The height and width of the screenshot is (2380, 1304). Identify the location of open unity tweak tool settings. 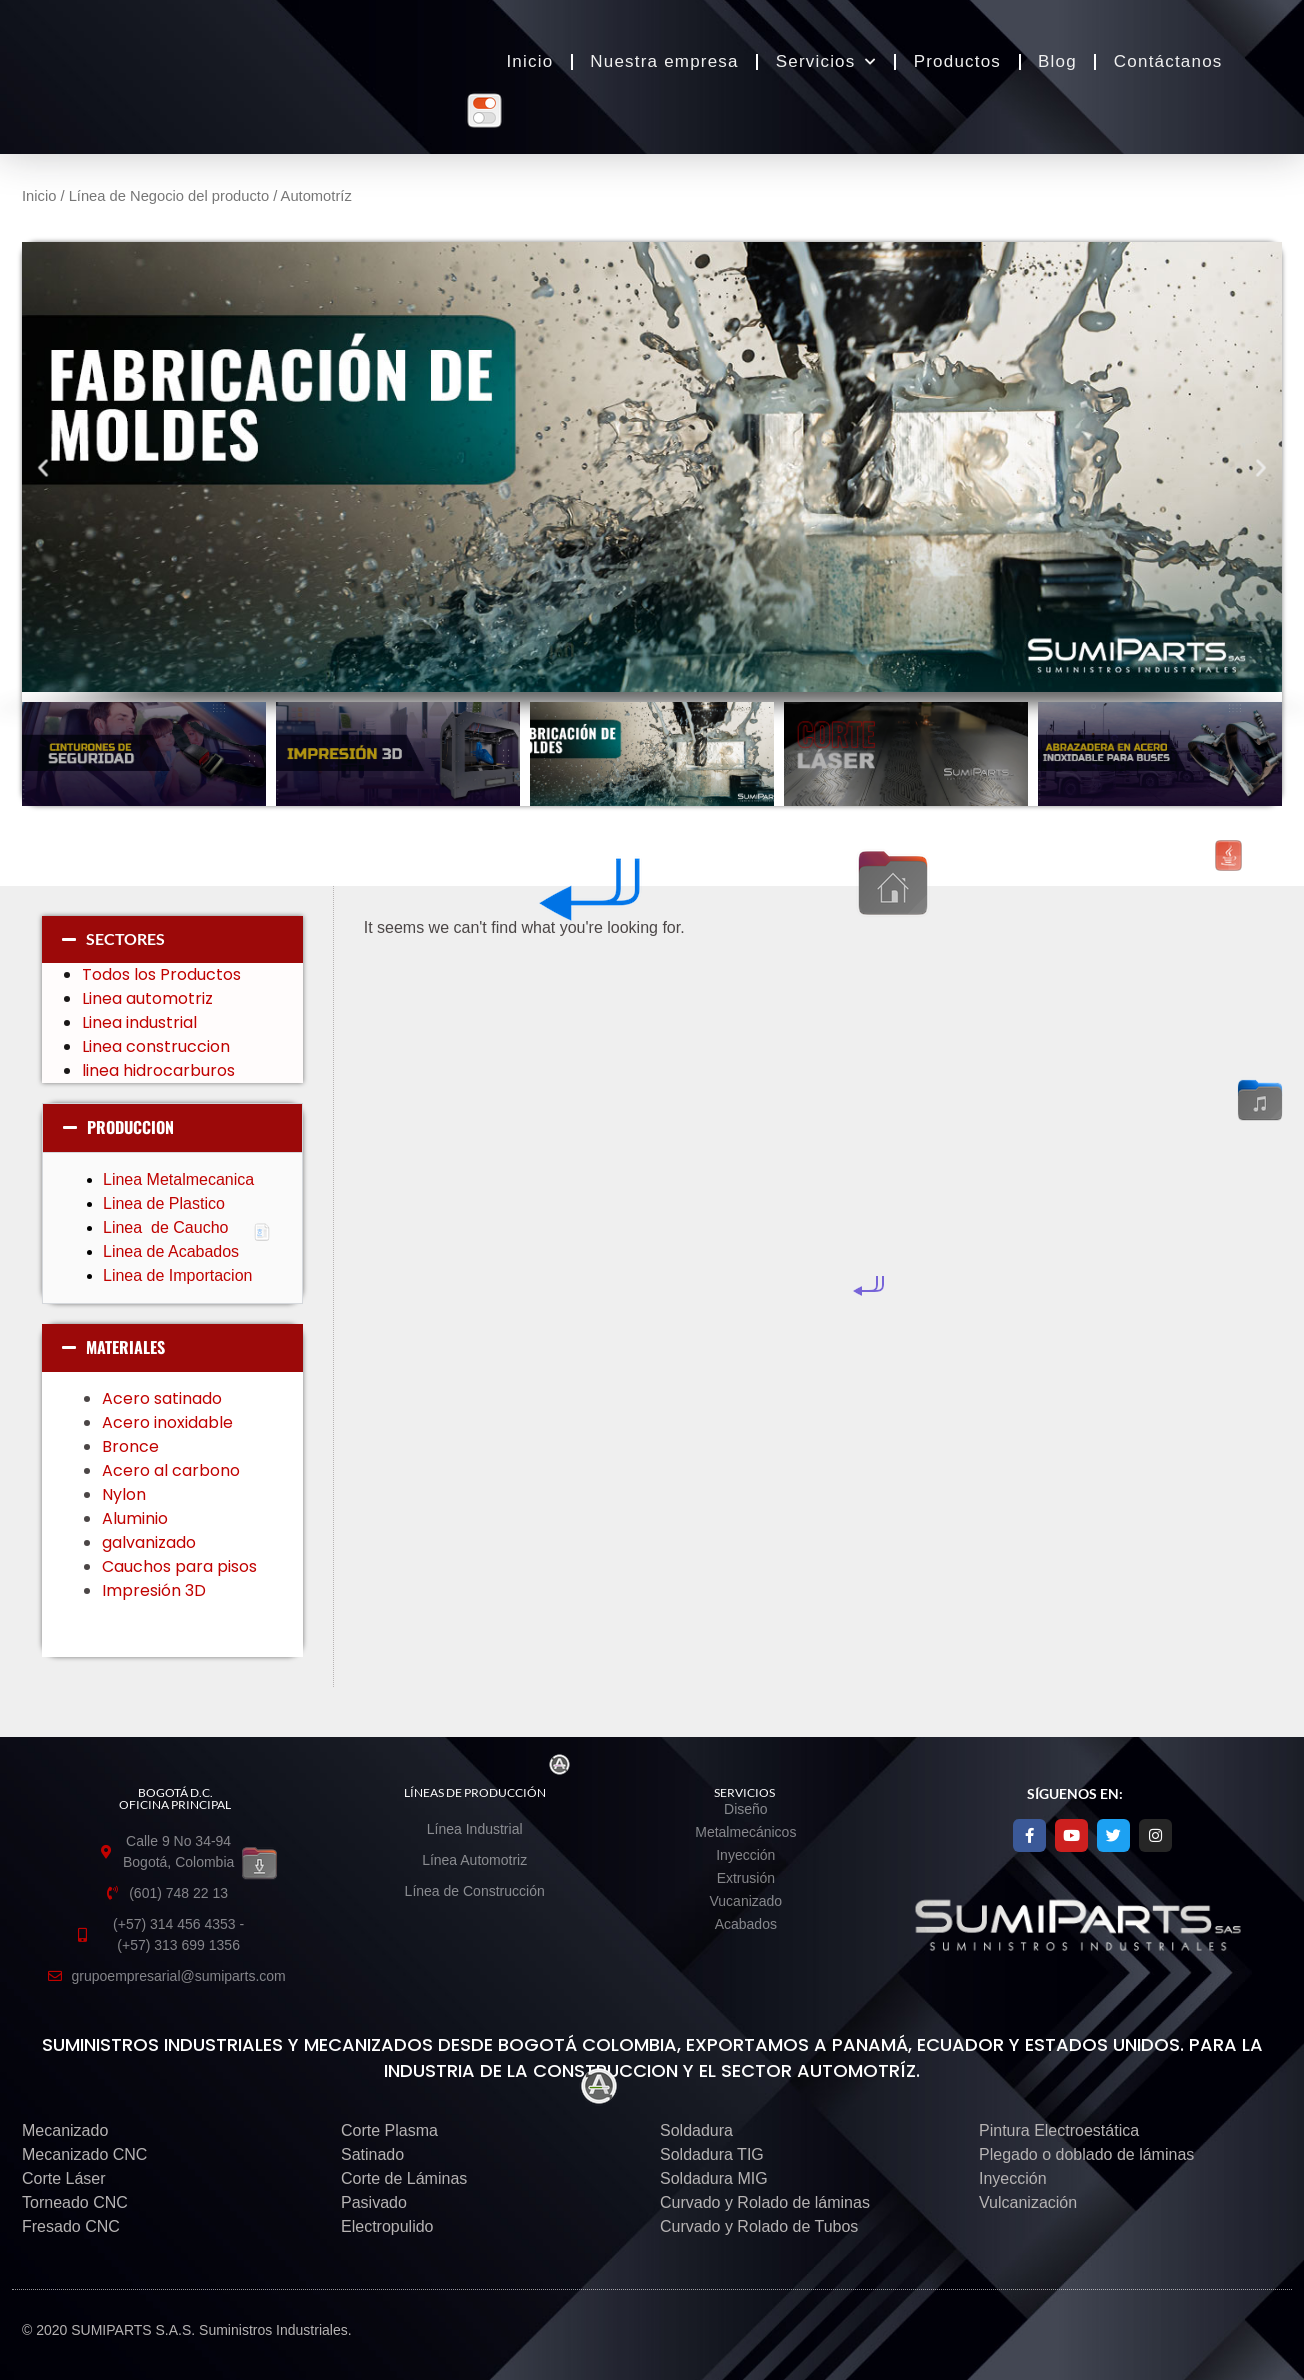
(484, 110).